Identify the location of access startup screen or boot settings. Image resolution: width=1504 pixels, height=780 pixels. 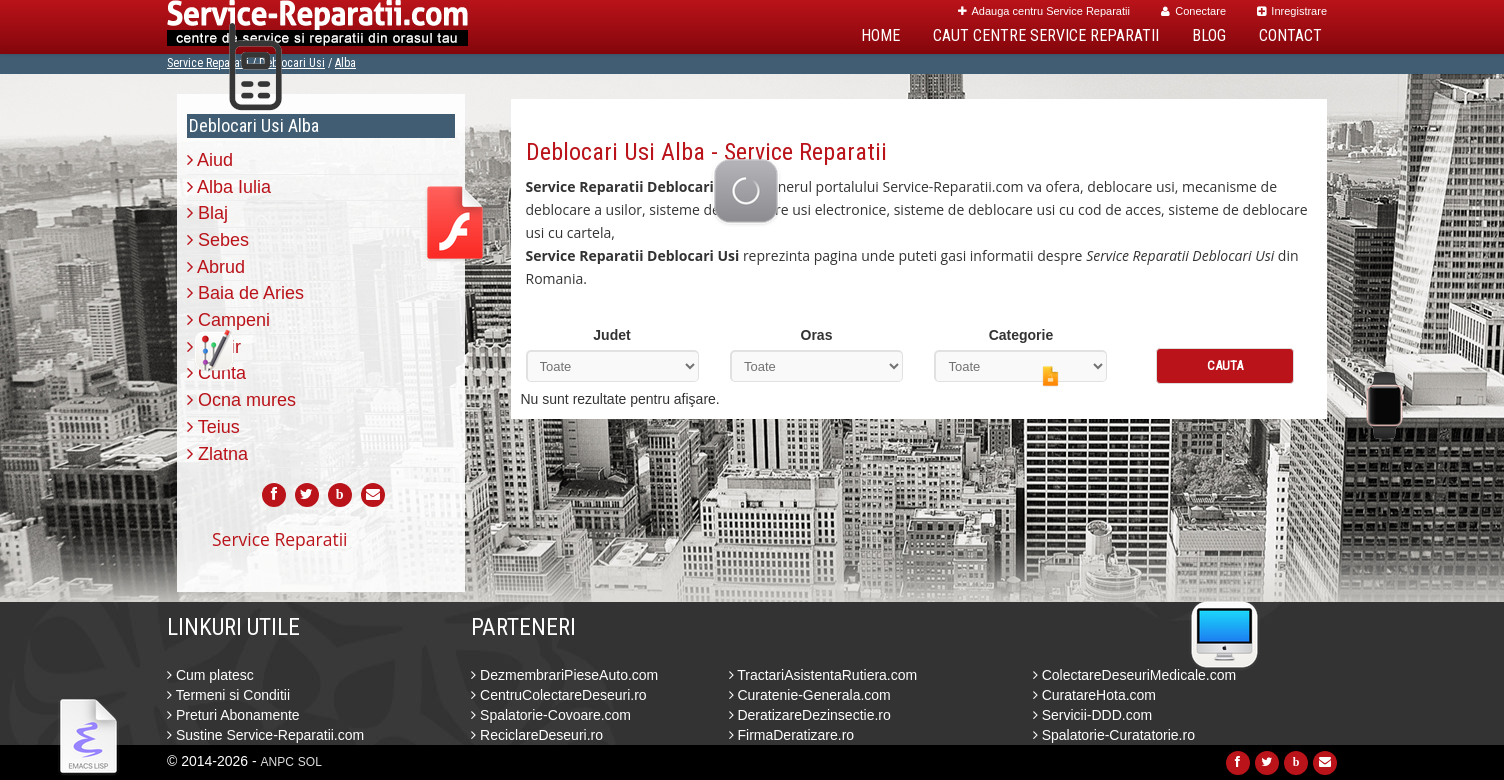
(746, 192).